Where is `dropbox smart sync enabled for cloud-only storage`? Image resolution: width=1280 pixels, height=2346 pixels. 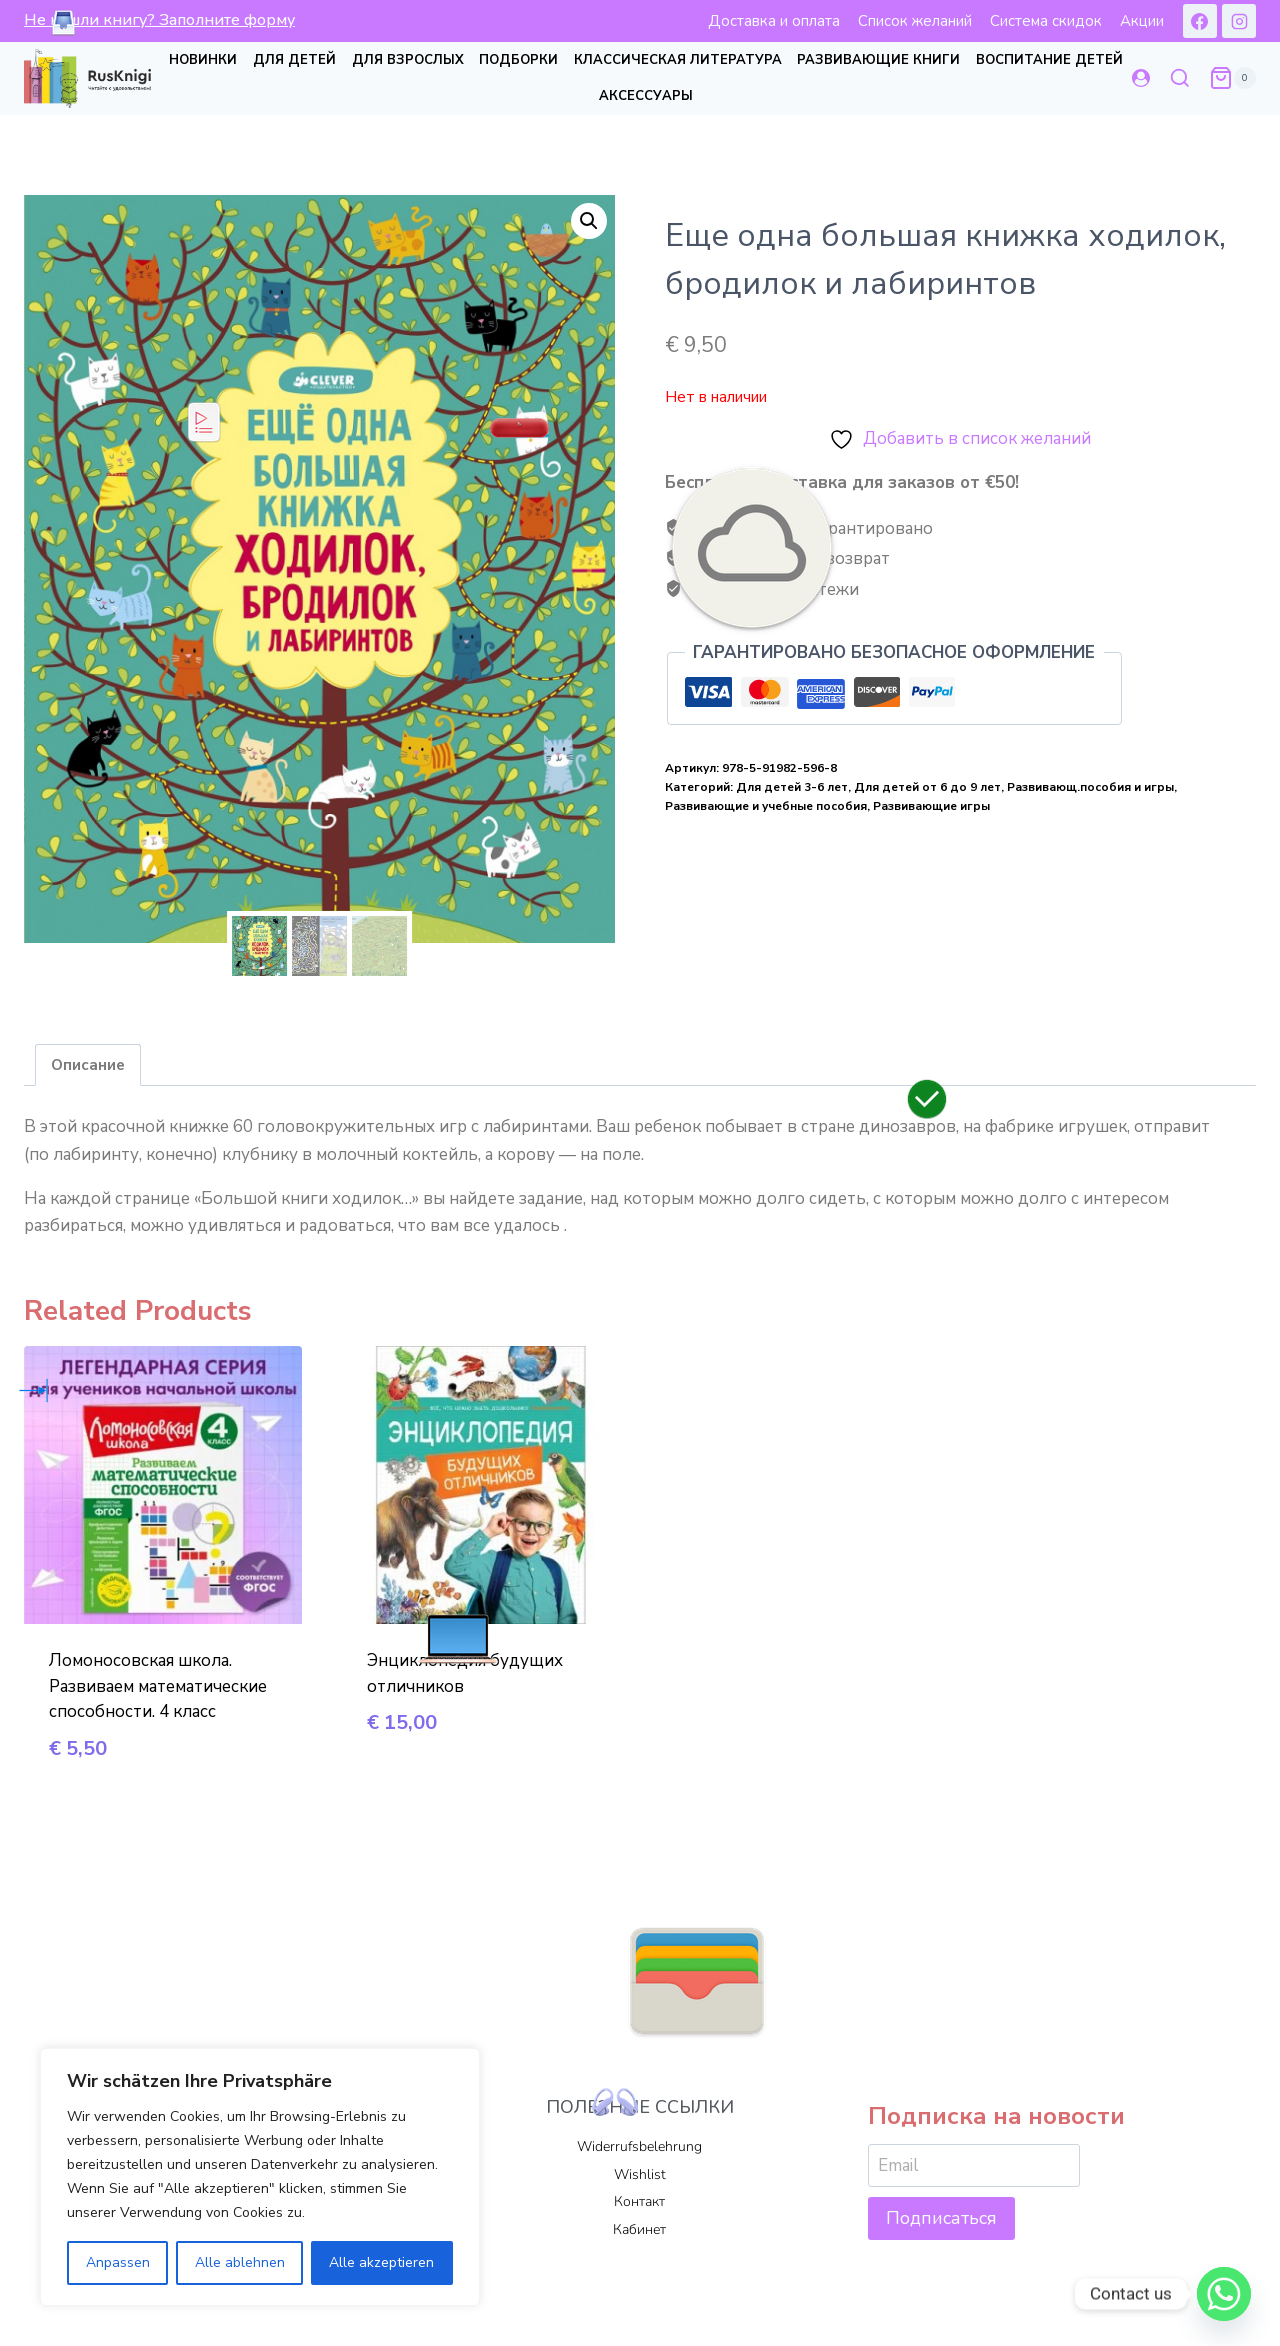 dropbox smart sync enabled for cloud-only storage is located at coordinates (752, 548).